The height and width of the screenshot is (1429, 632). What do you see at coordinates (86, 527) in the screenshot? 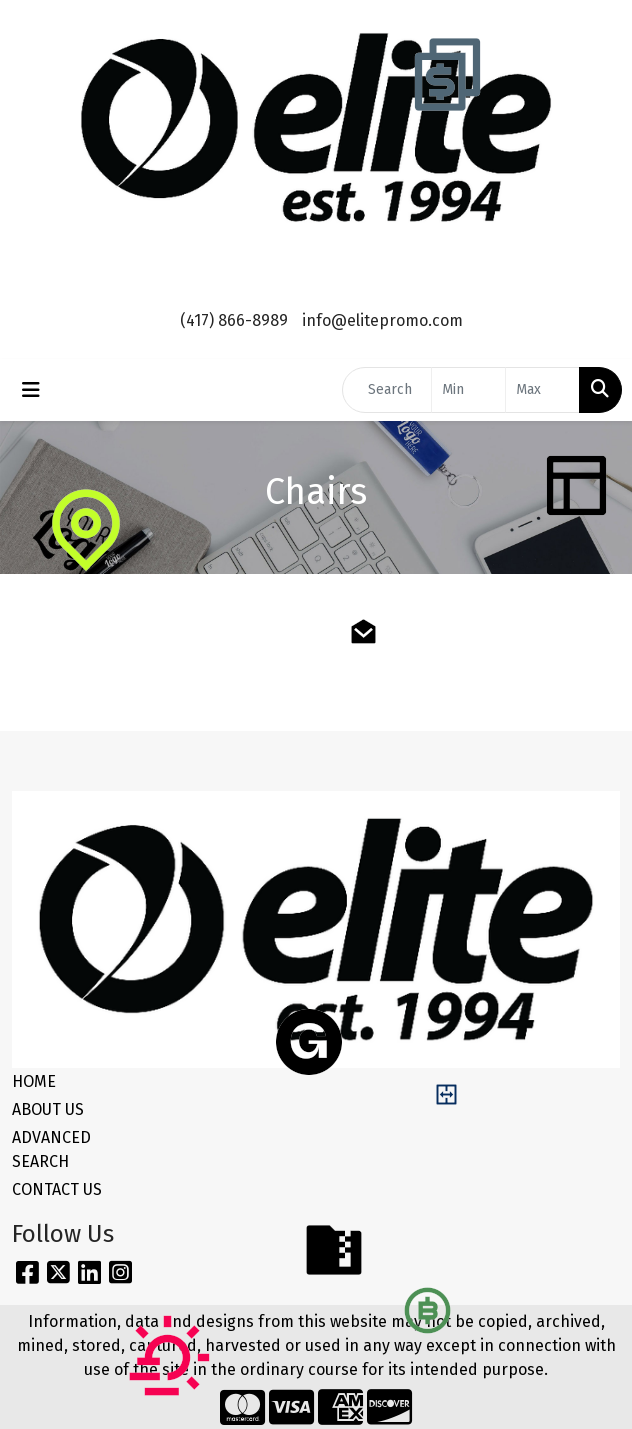
I see `mark a location on the map` at bounding box center [86, 527].